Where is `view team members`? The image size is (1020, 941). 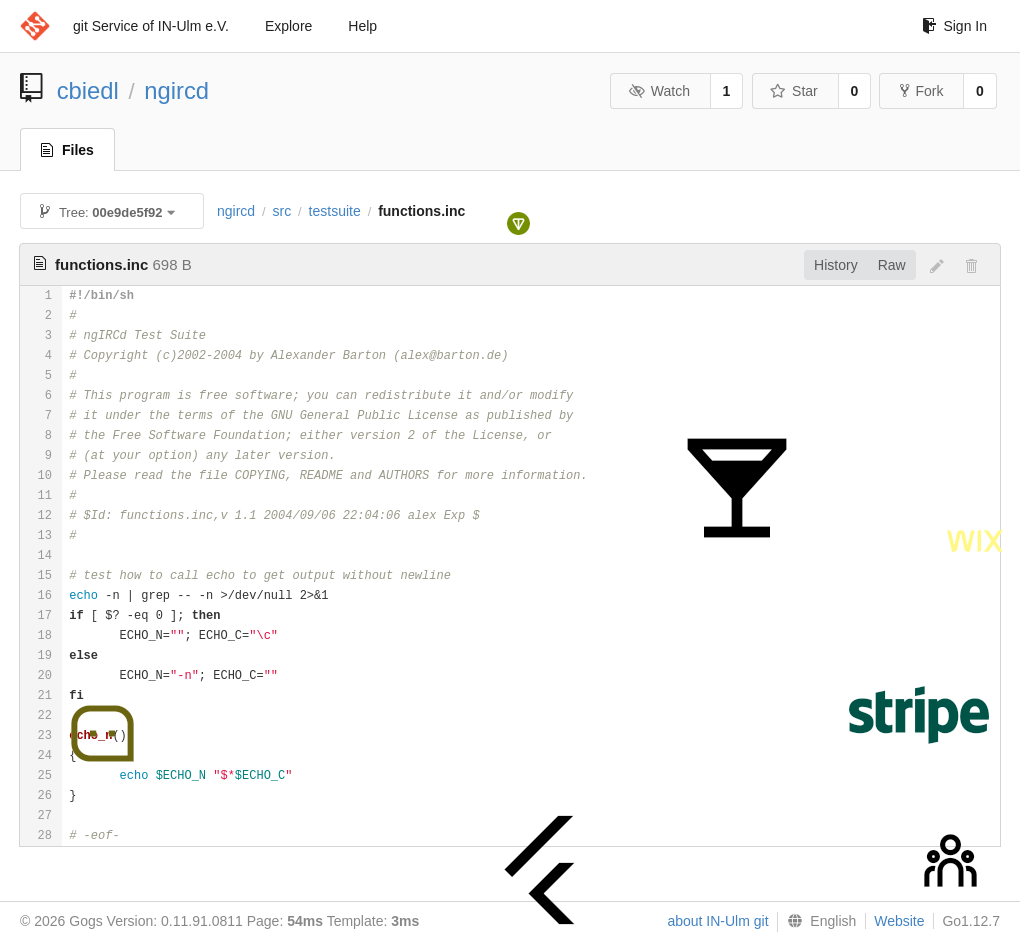 view team members is located at coordinates (950, 860).